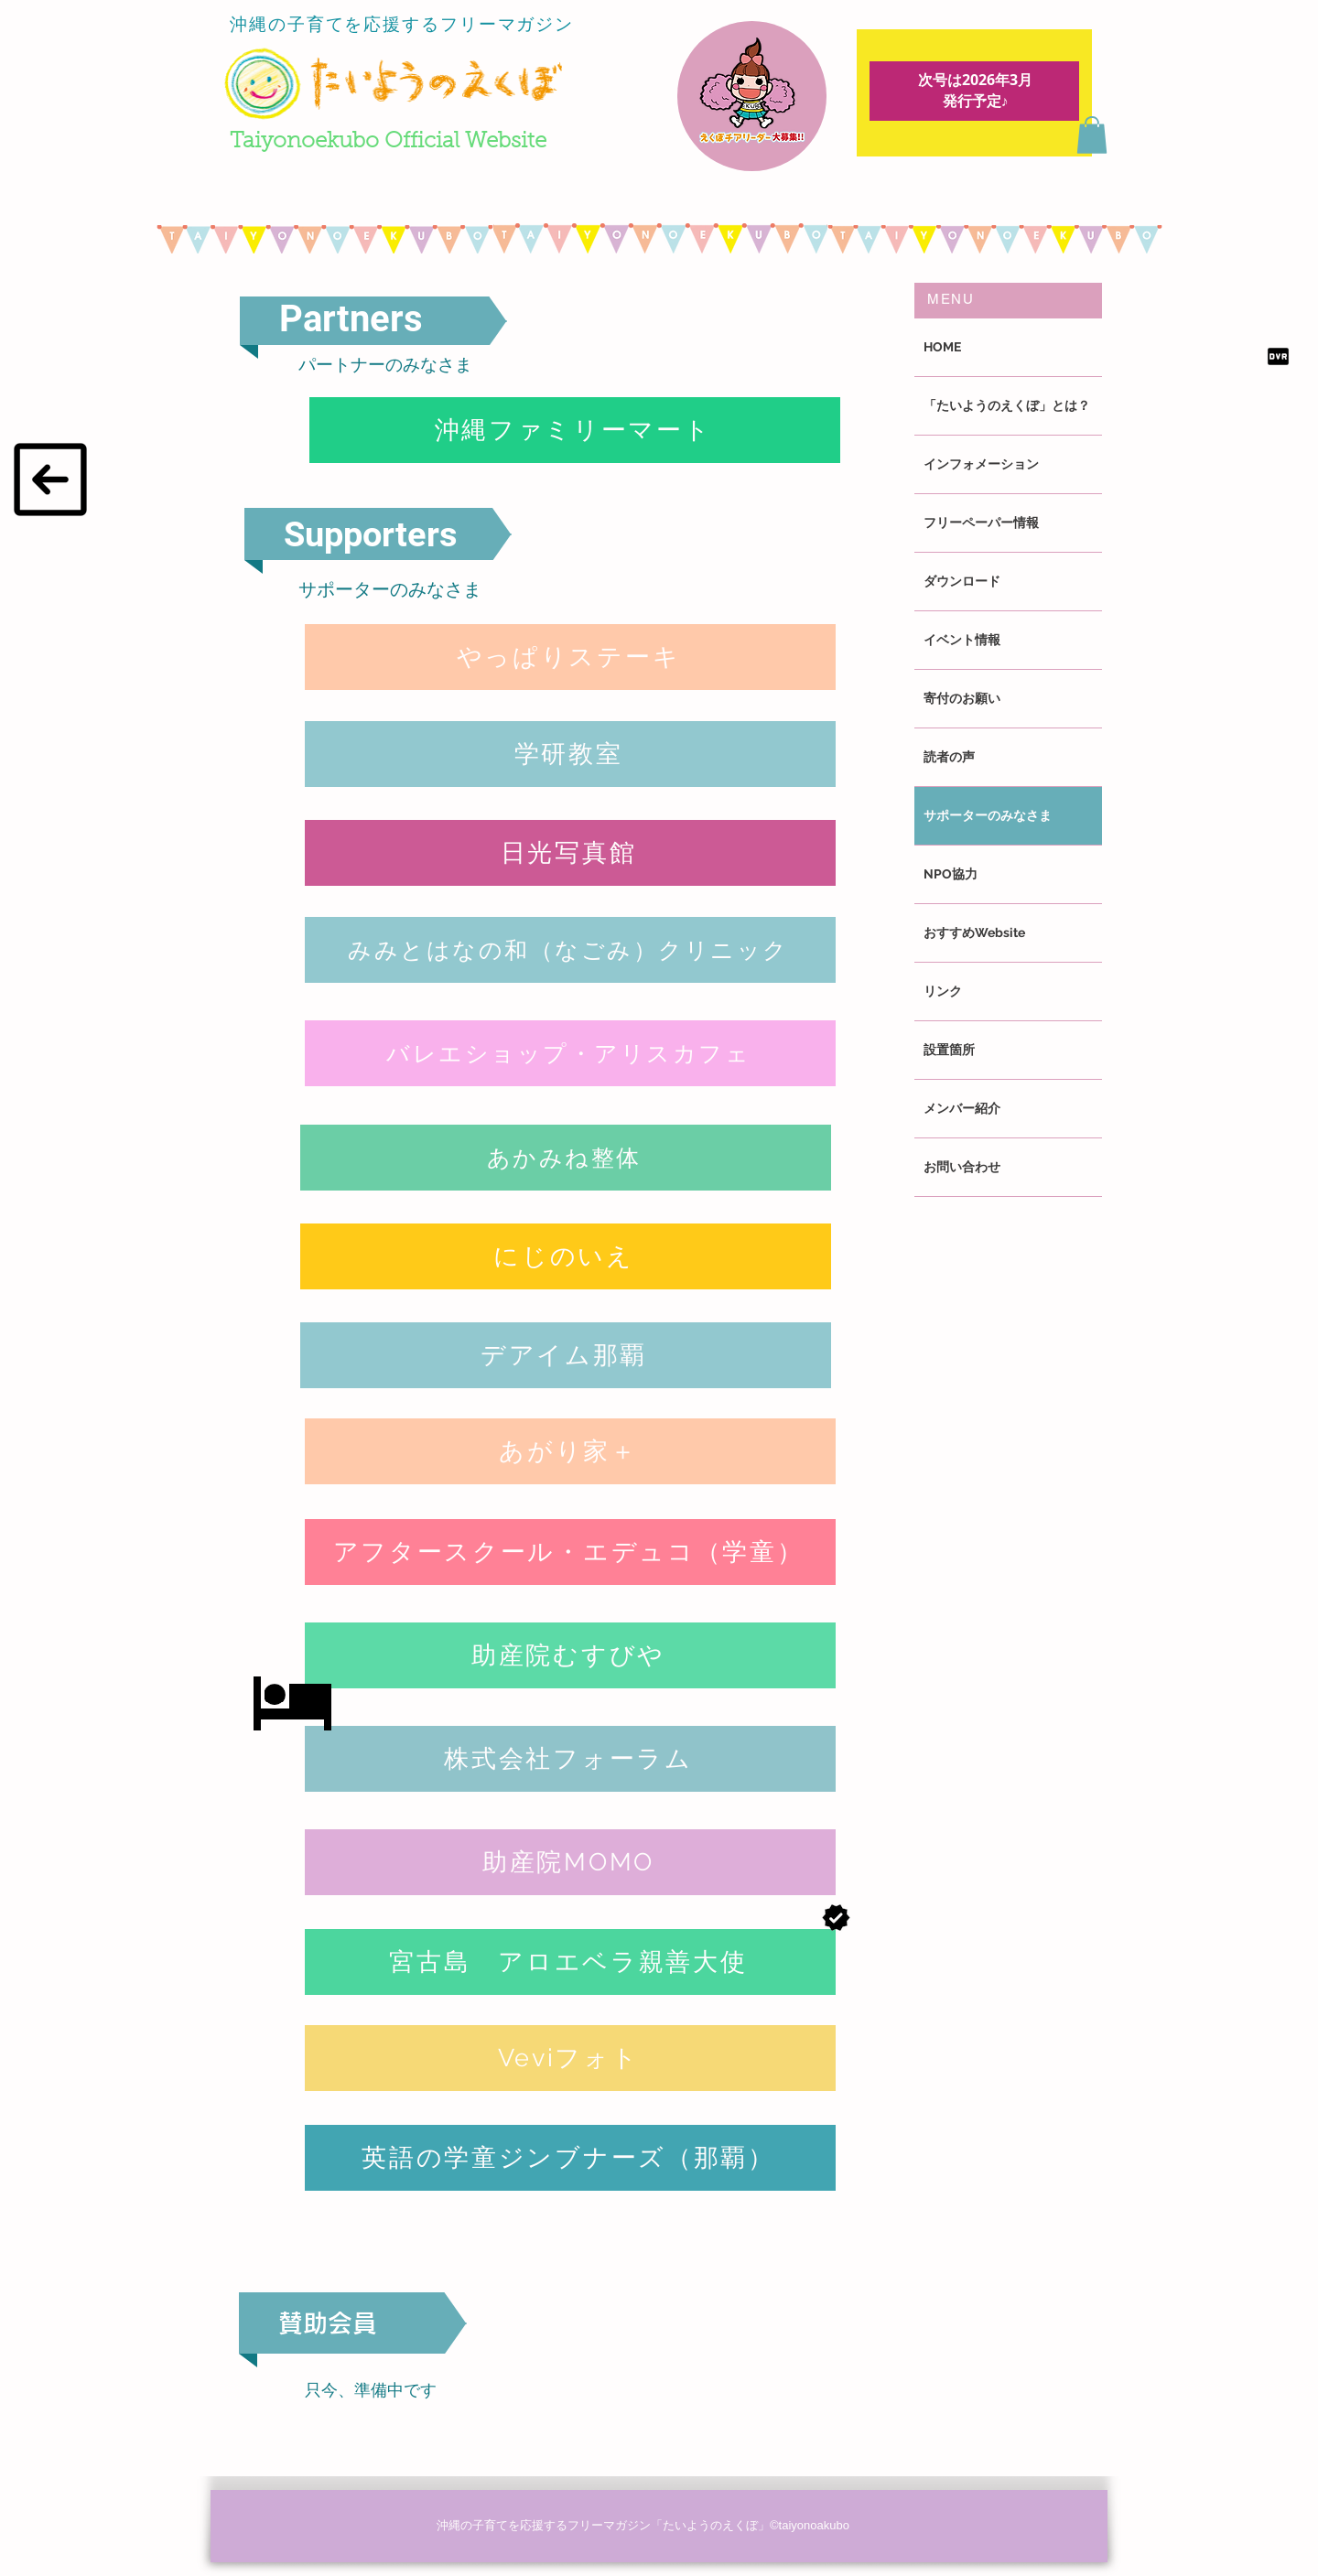  I want to click on indicates a verified account or profile, so click(836, 1917).